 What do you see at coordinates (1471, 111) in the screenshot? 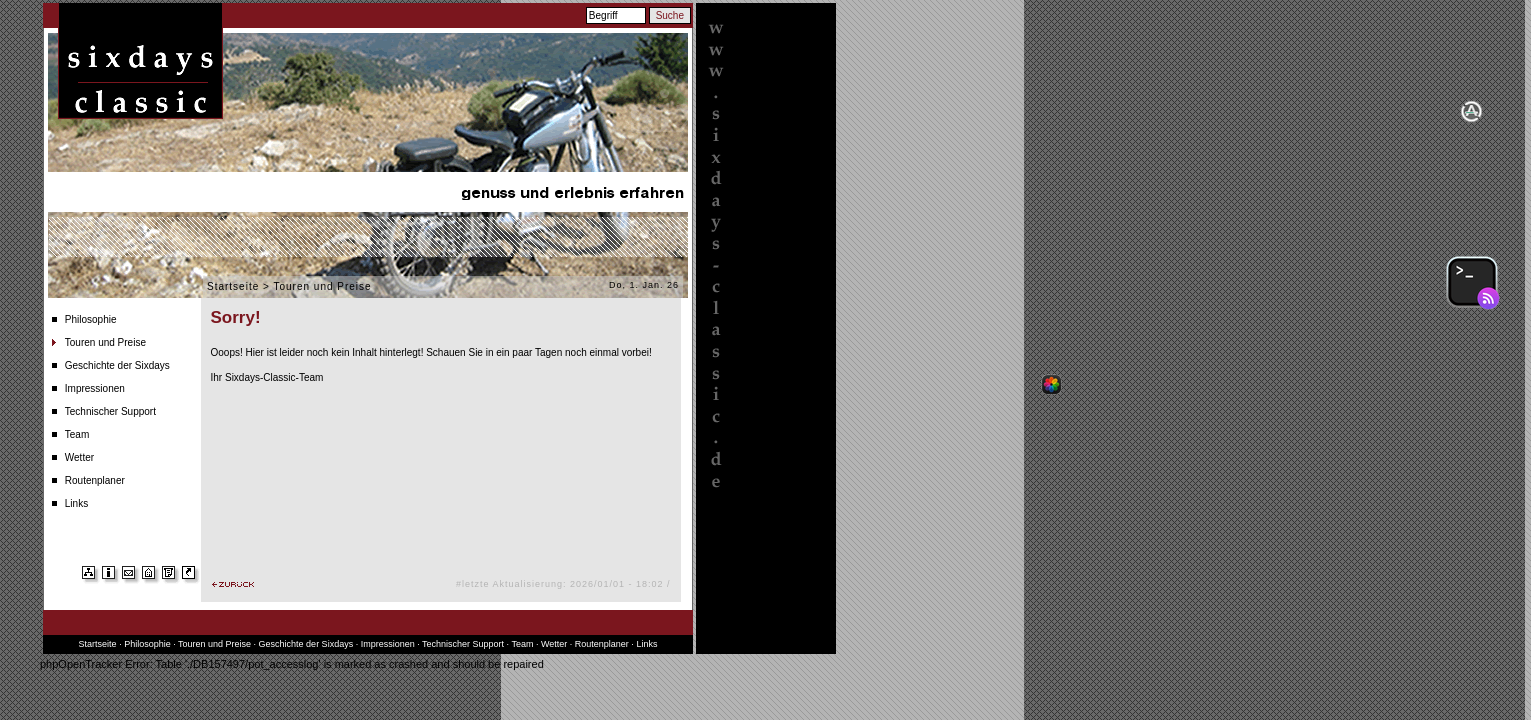
I see `open the software update manager` at bounding box center [1471, 111].